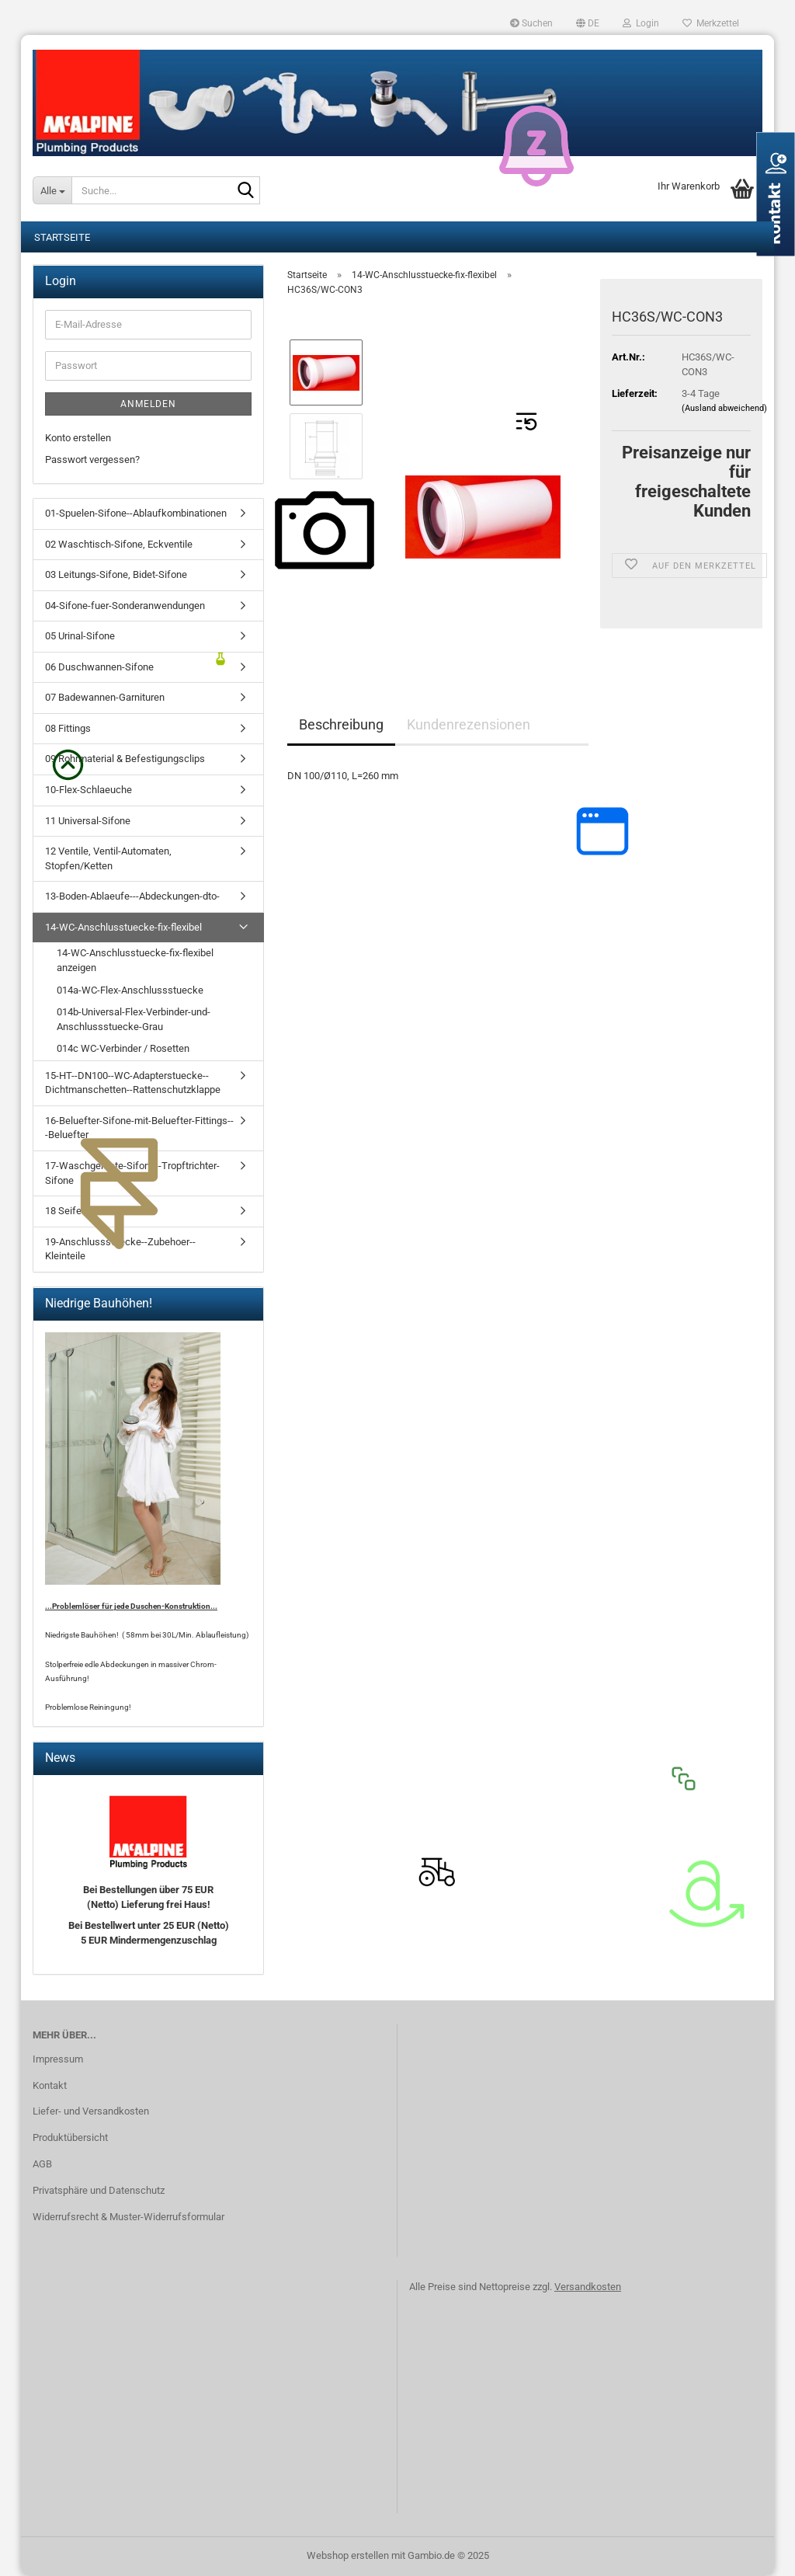 This screenshot has width=795, height=2576. What do you see at coordinates (119, 1191) in the screenshot?
I see `open Framer design tool` at bounding box center [119, 1191].